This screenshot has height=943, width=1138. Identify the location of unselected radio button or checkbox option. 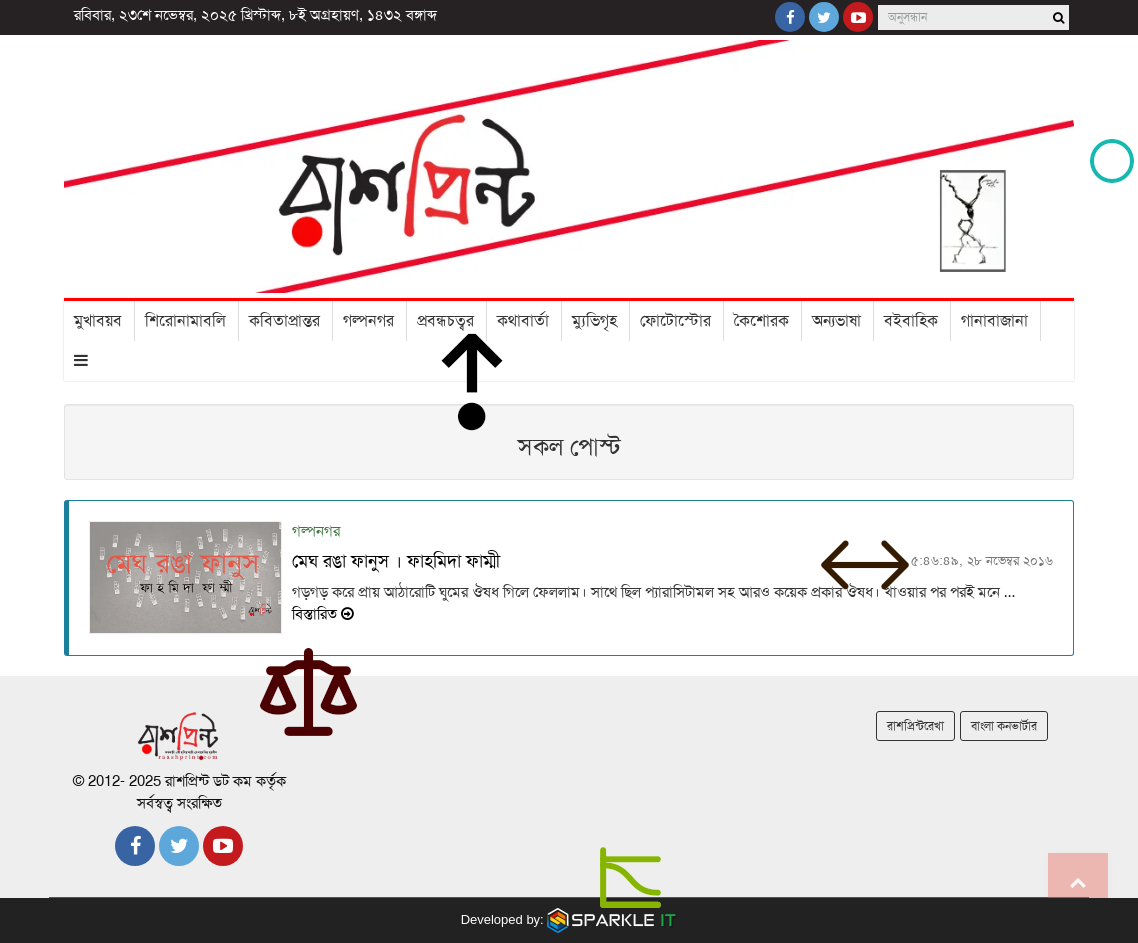
(1112, 161).